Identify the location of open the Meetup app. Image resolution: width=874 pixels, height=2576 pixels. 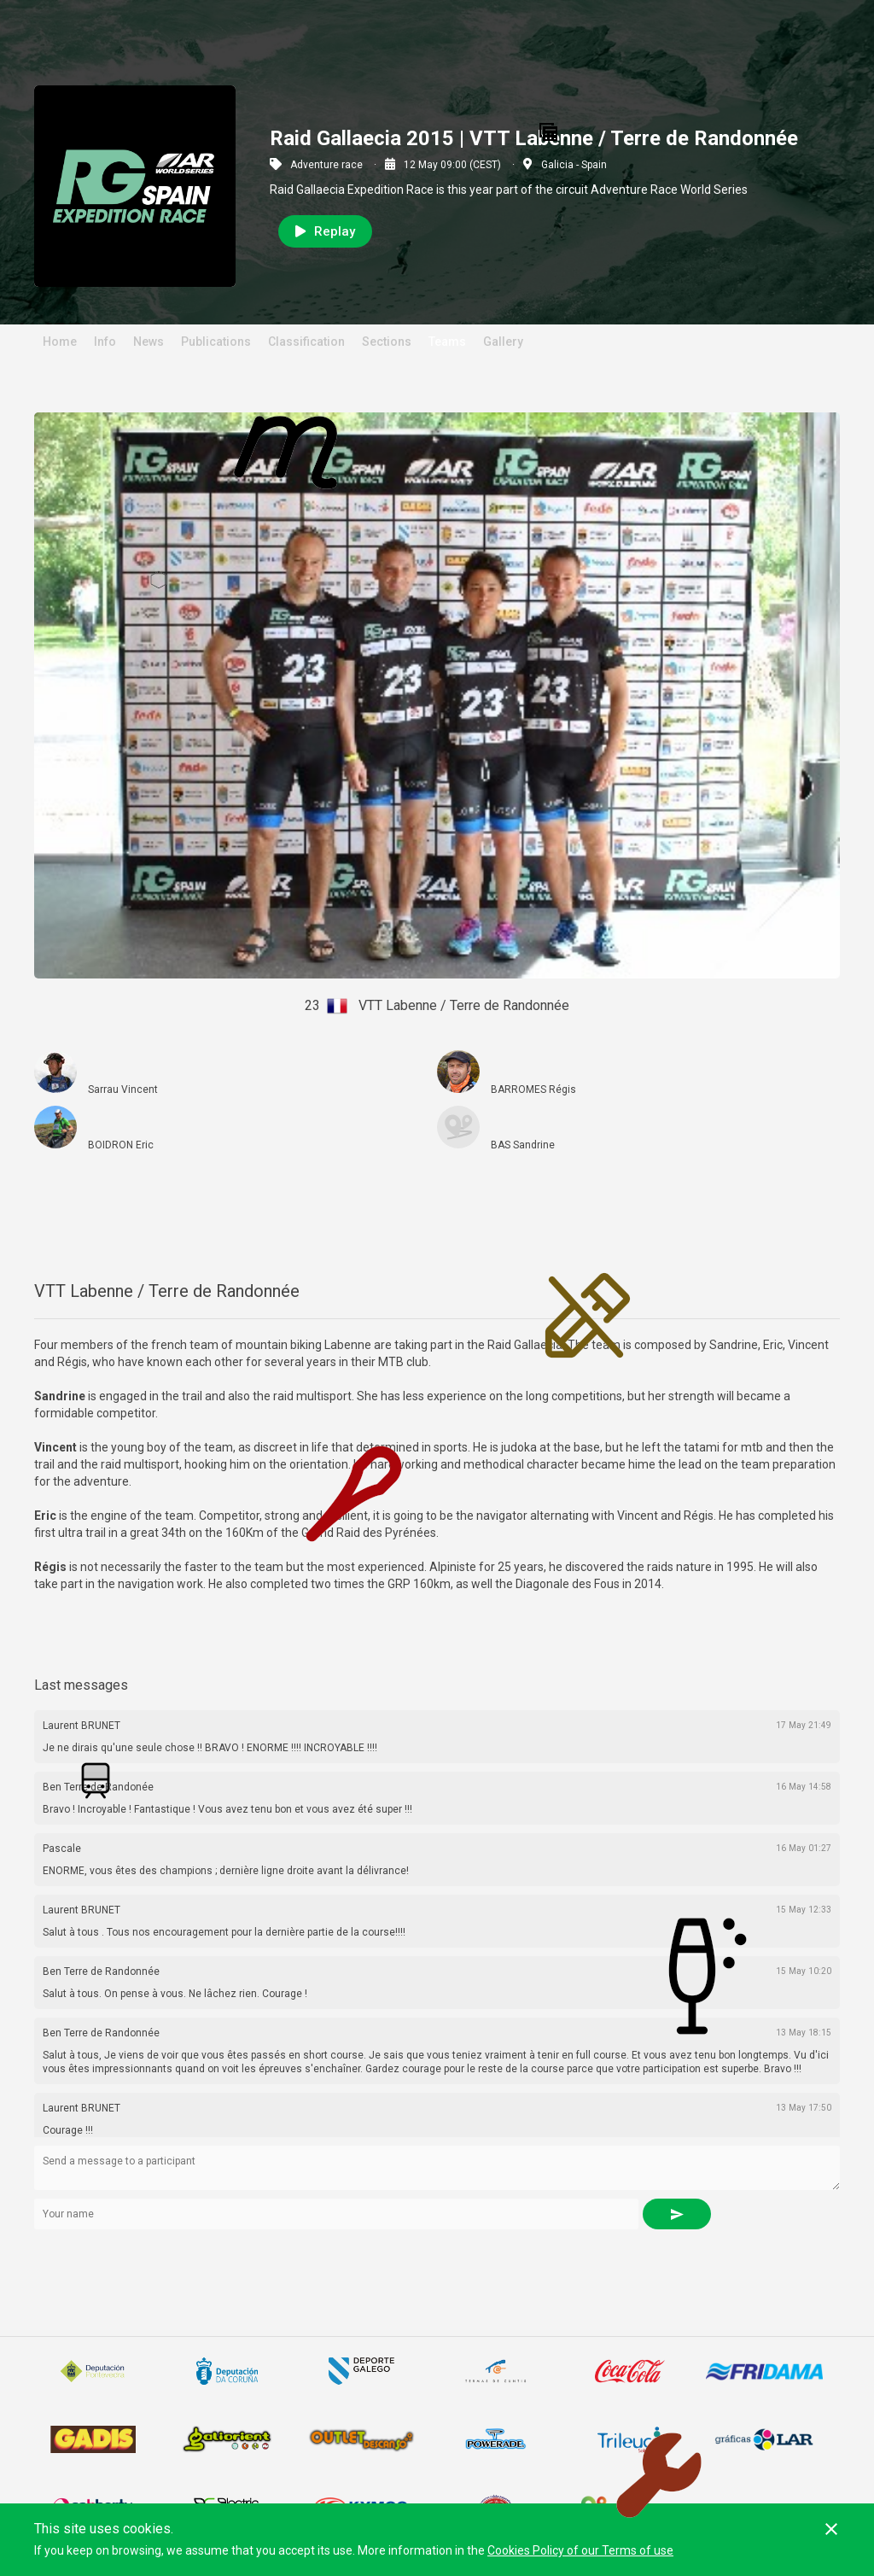
(285, 447).